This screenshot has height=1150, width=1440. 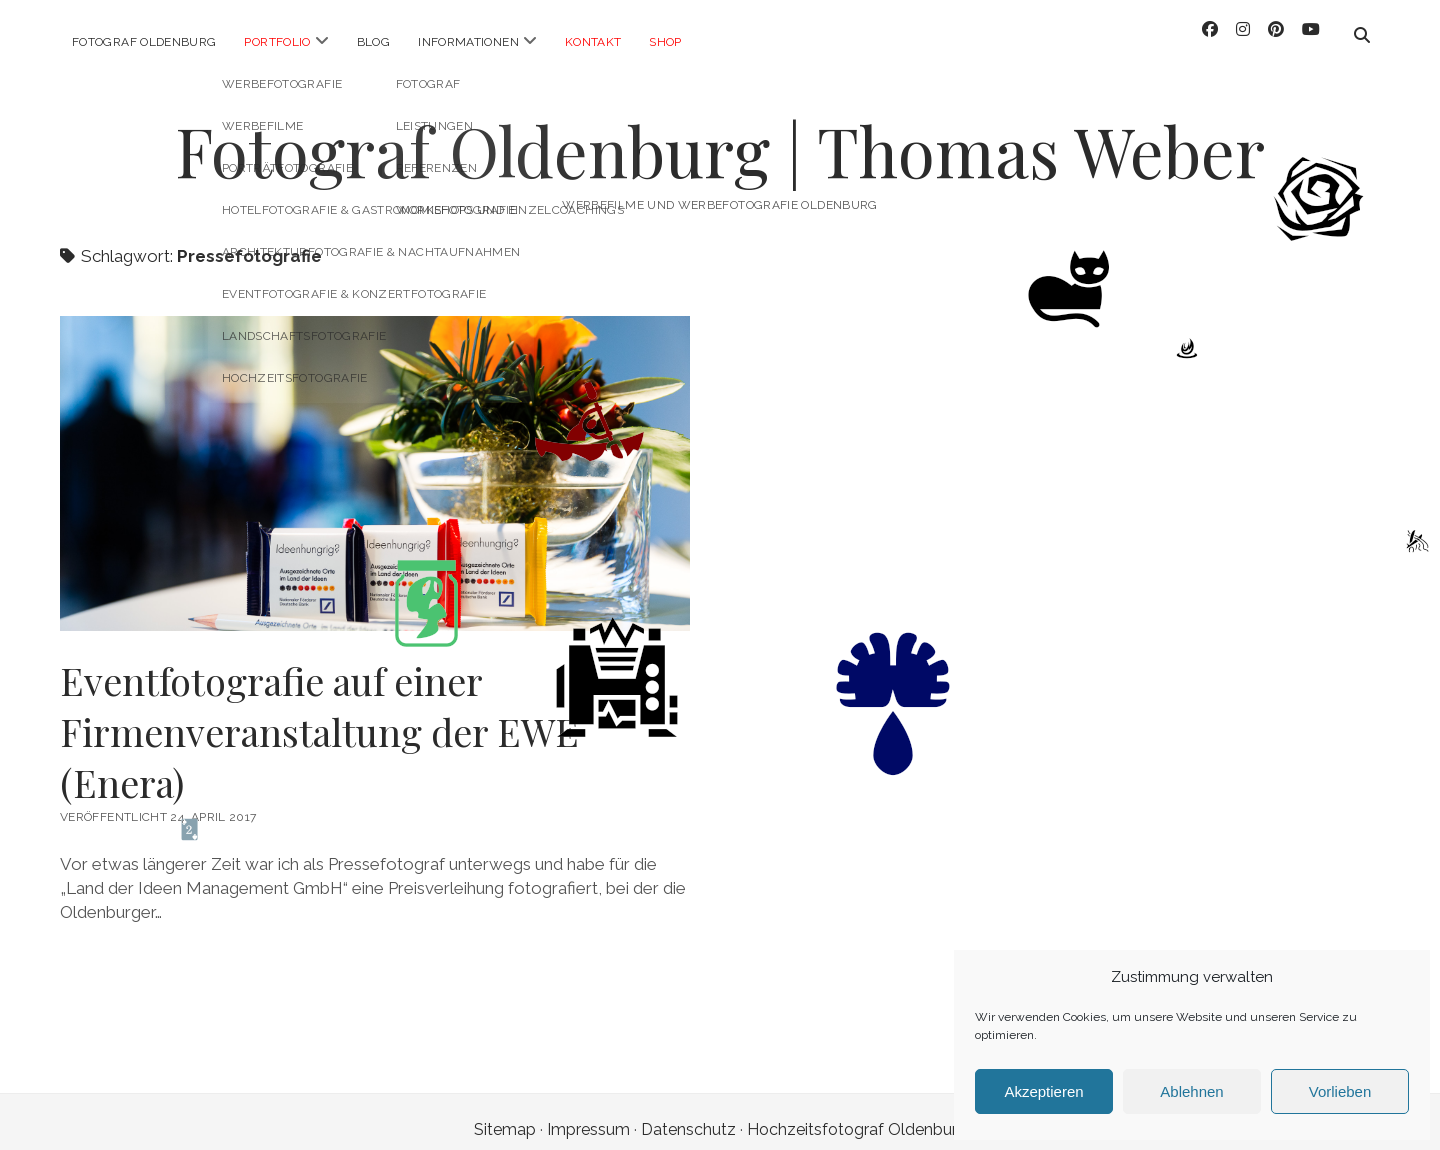 I want to click on indicates a fire hazard or danger zone, so click(x=1187, y=348).